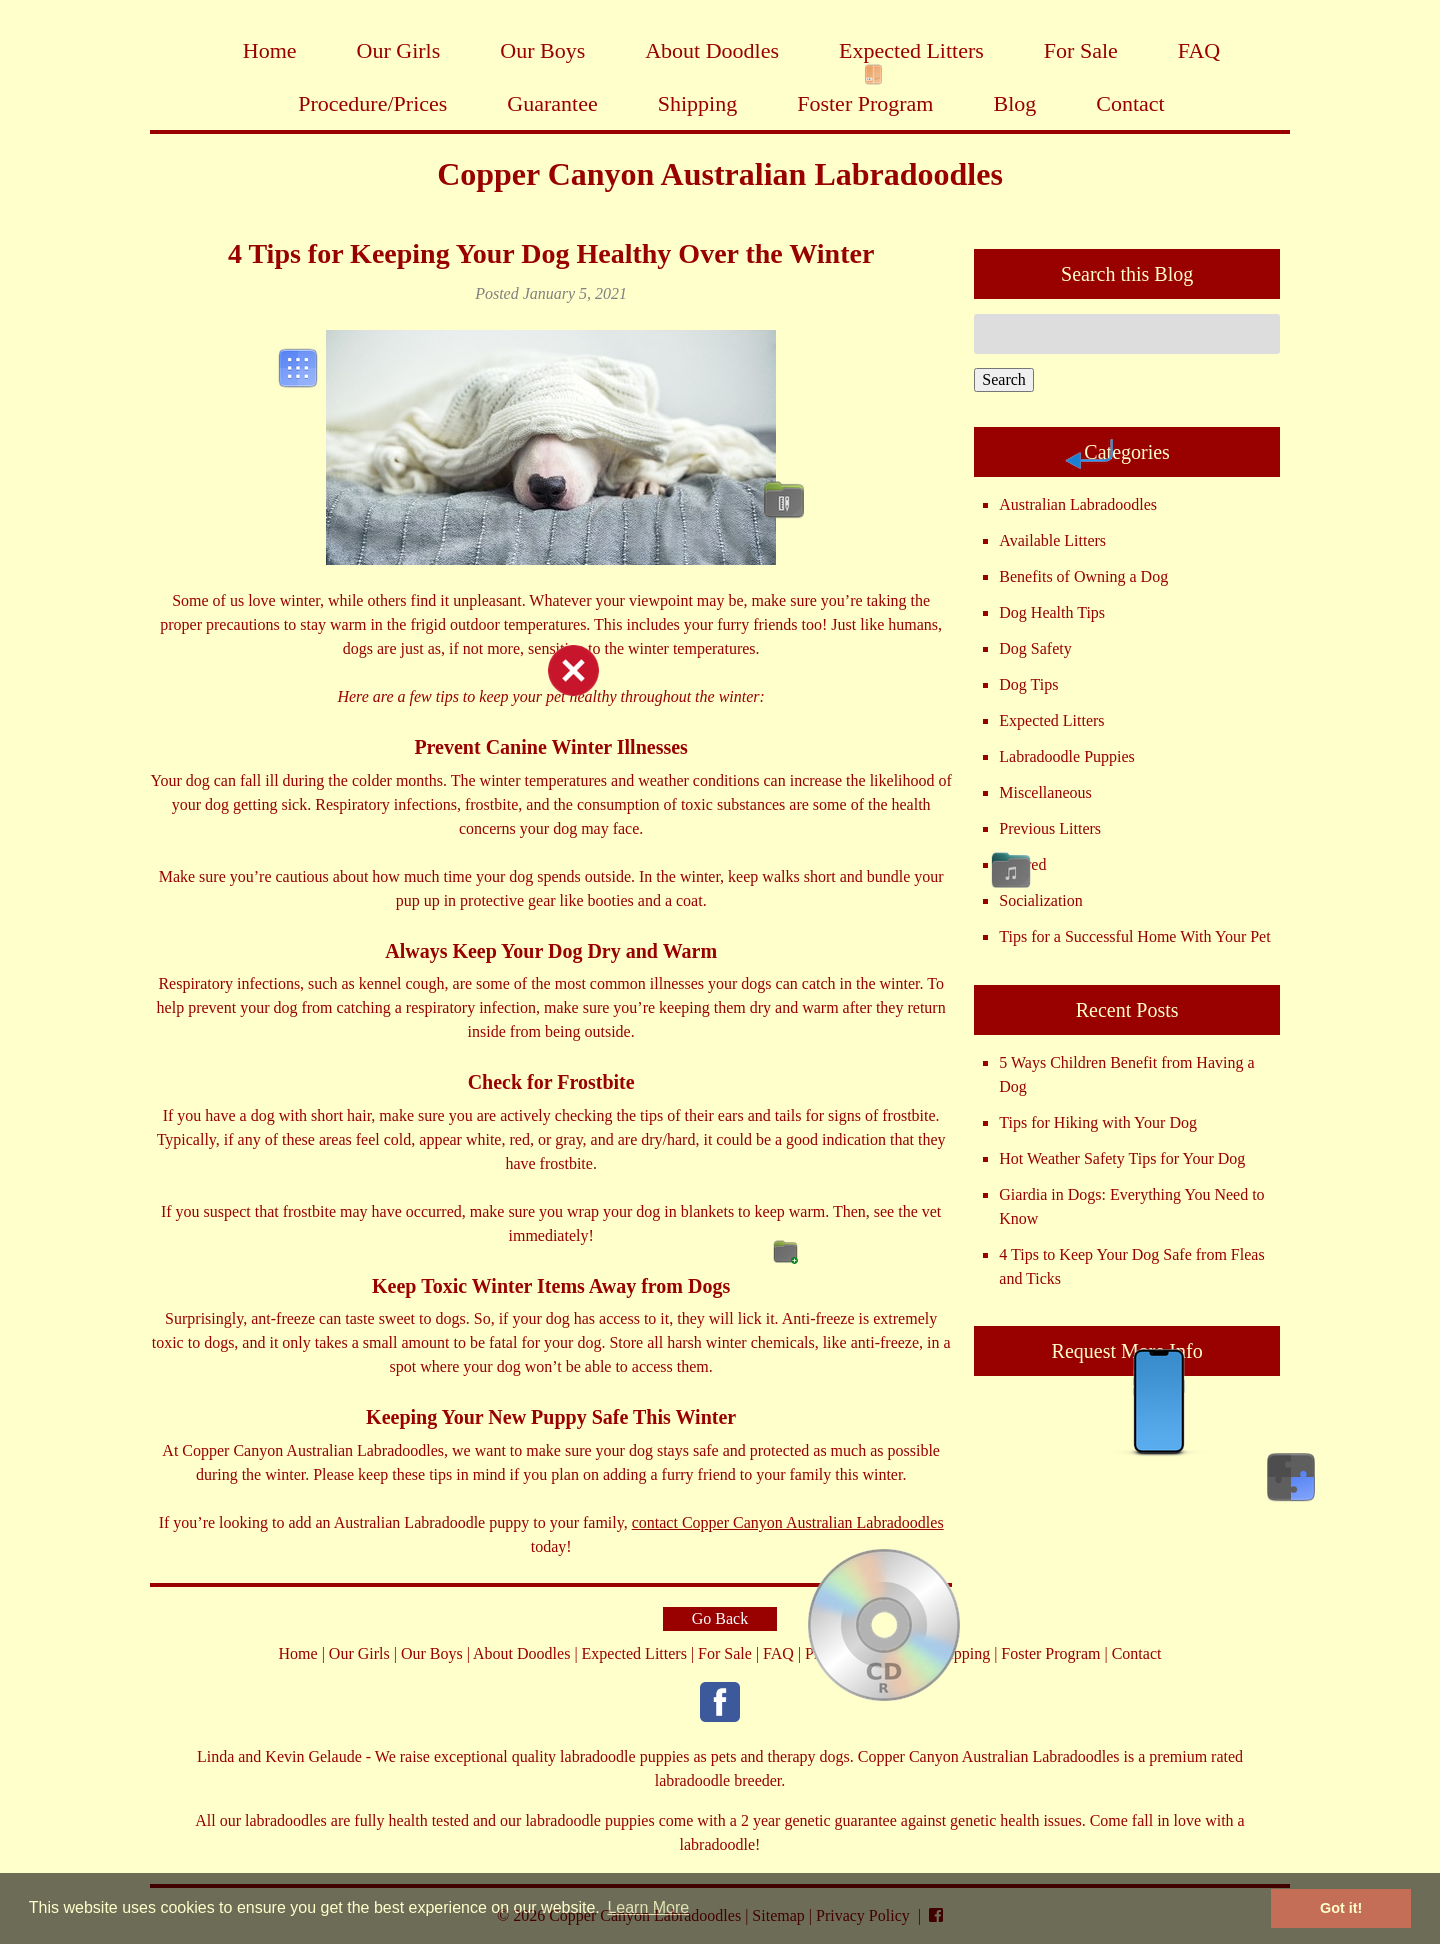  I want to click on manage bluetooth plugins or extensions, so click(1291, 1477).